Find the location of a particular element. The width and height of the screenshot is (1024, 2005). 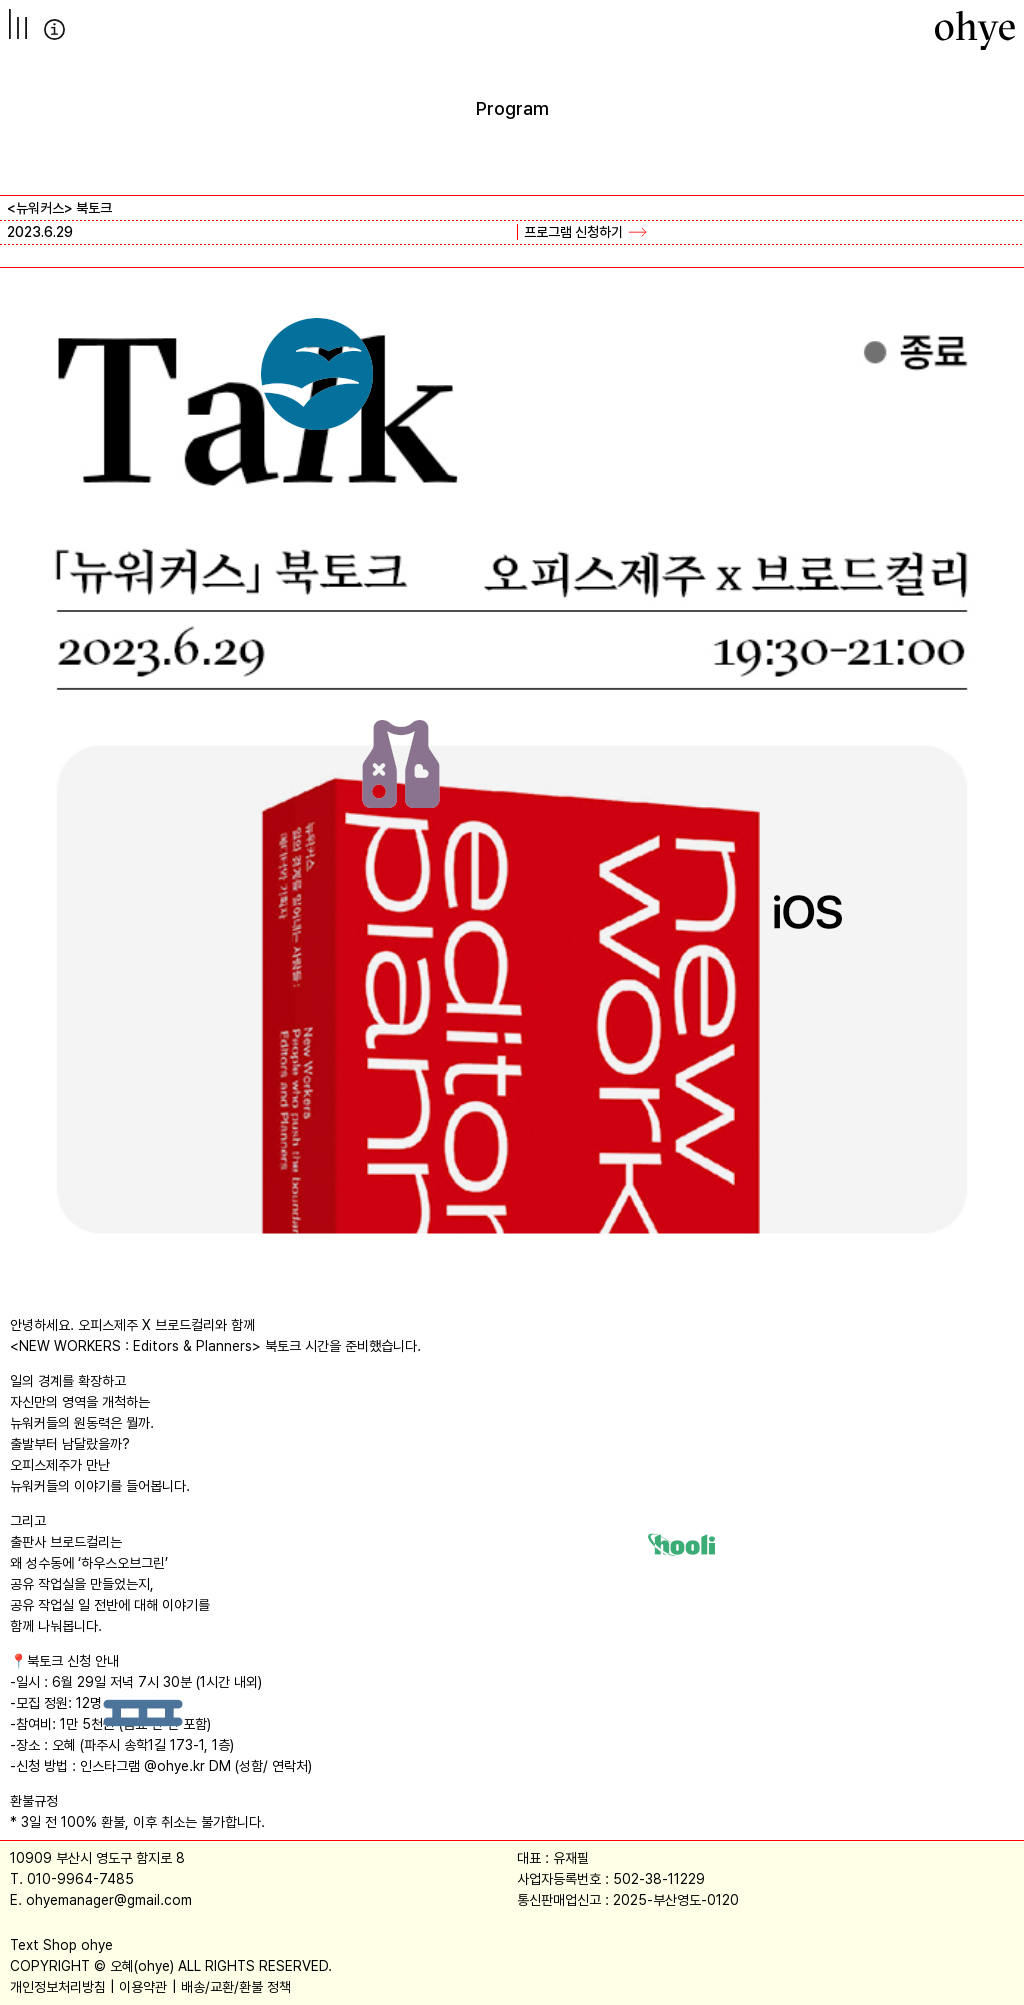

open apache openoffice application is located at coordinates (317, 374).